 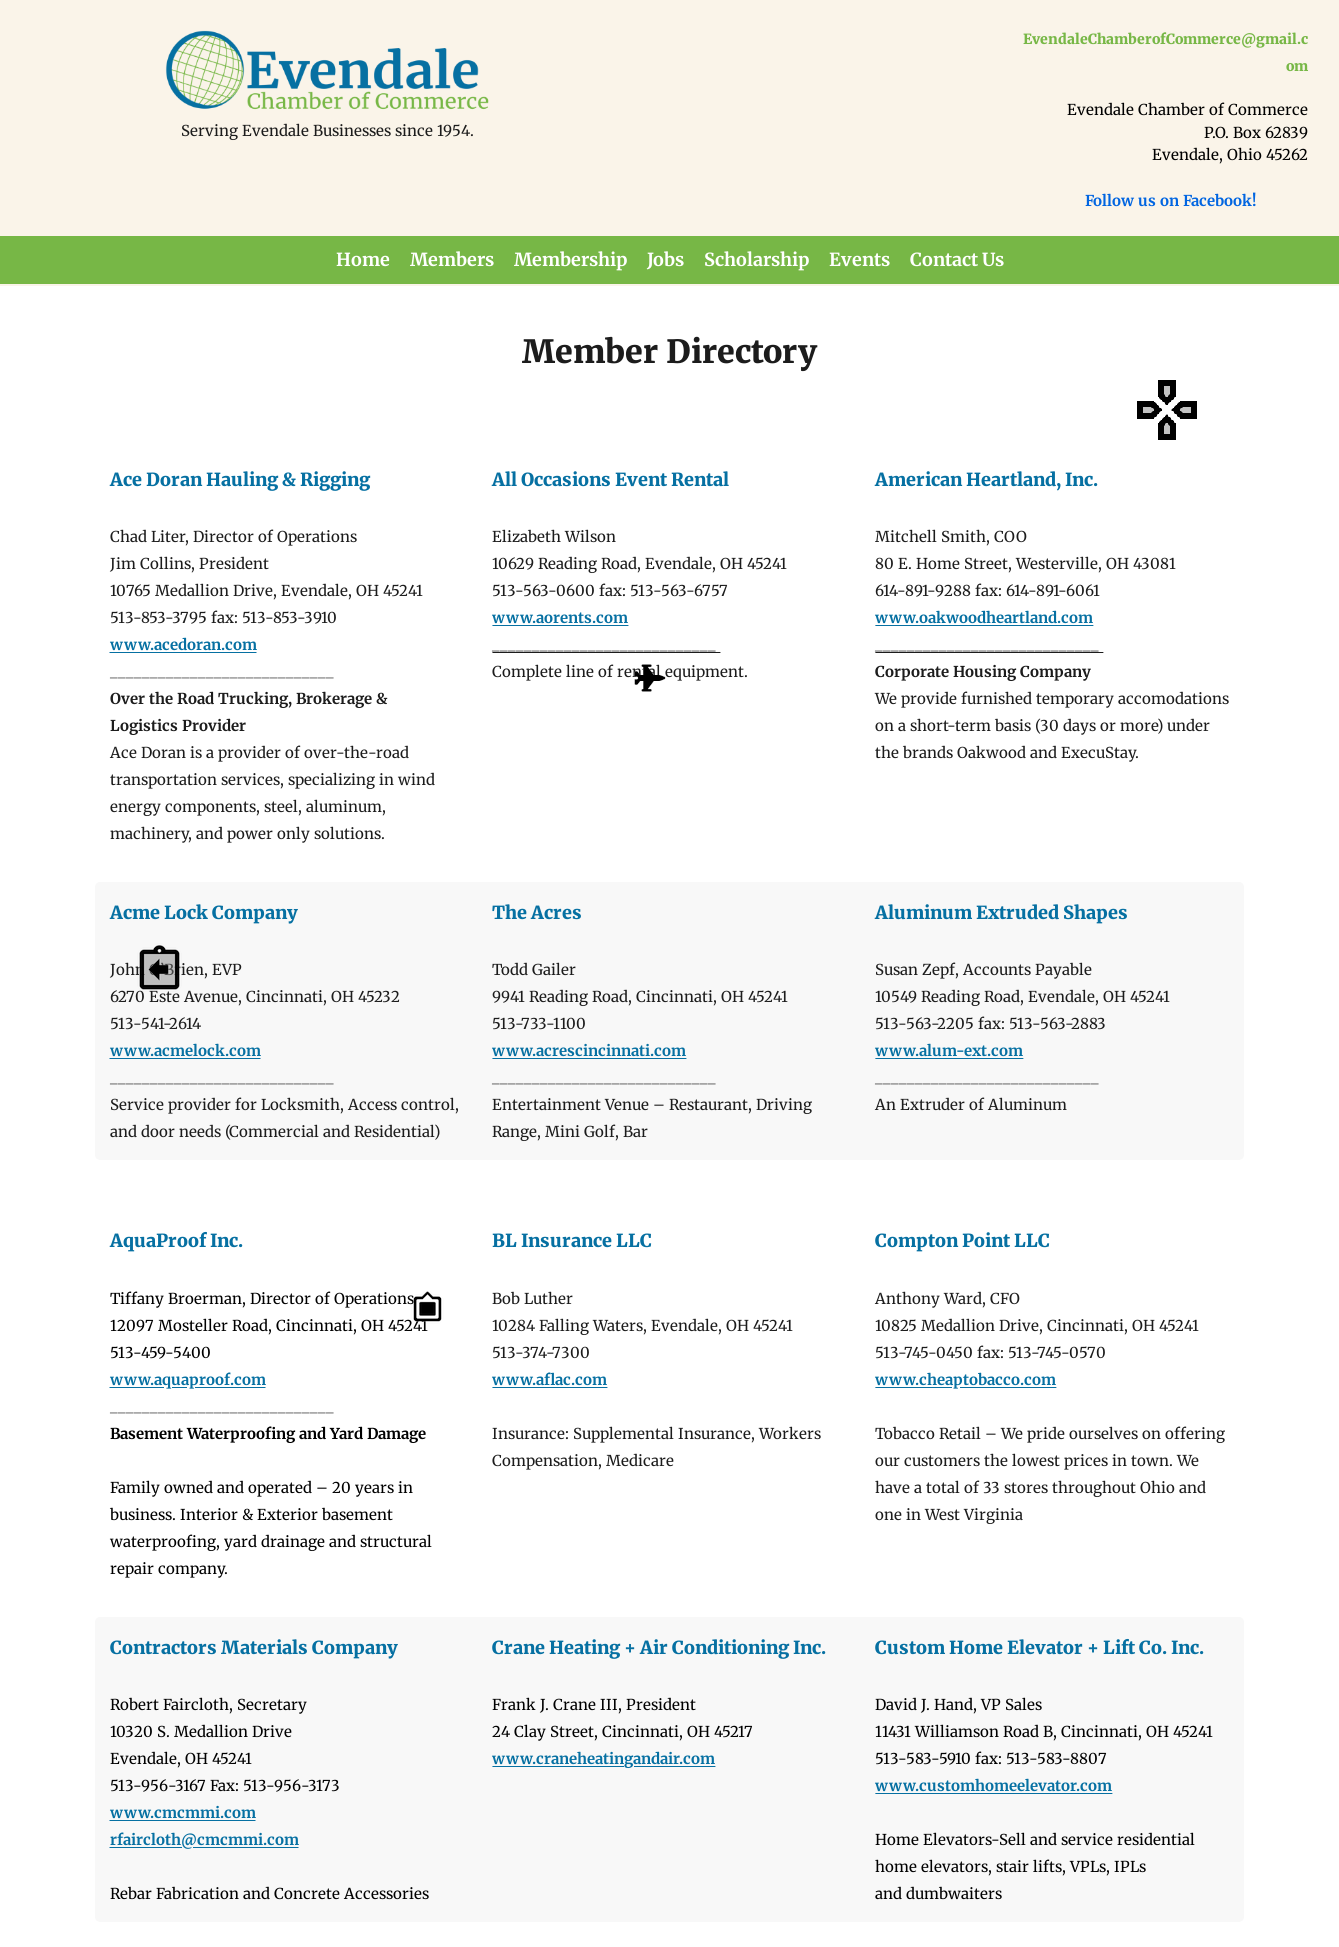 What do you see at coordinates (159, 969) in the screenshot?
I see `return or send back an assignment` at bounding box center [159, 969].